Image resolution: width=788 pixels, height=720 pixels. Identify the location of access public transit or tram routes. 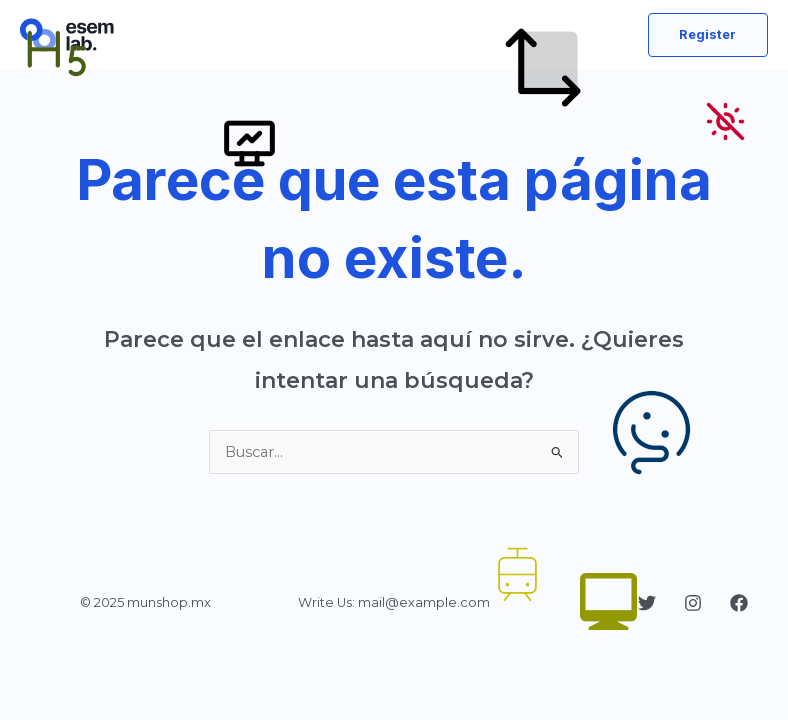
(517, 574).